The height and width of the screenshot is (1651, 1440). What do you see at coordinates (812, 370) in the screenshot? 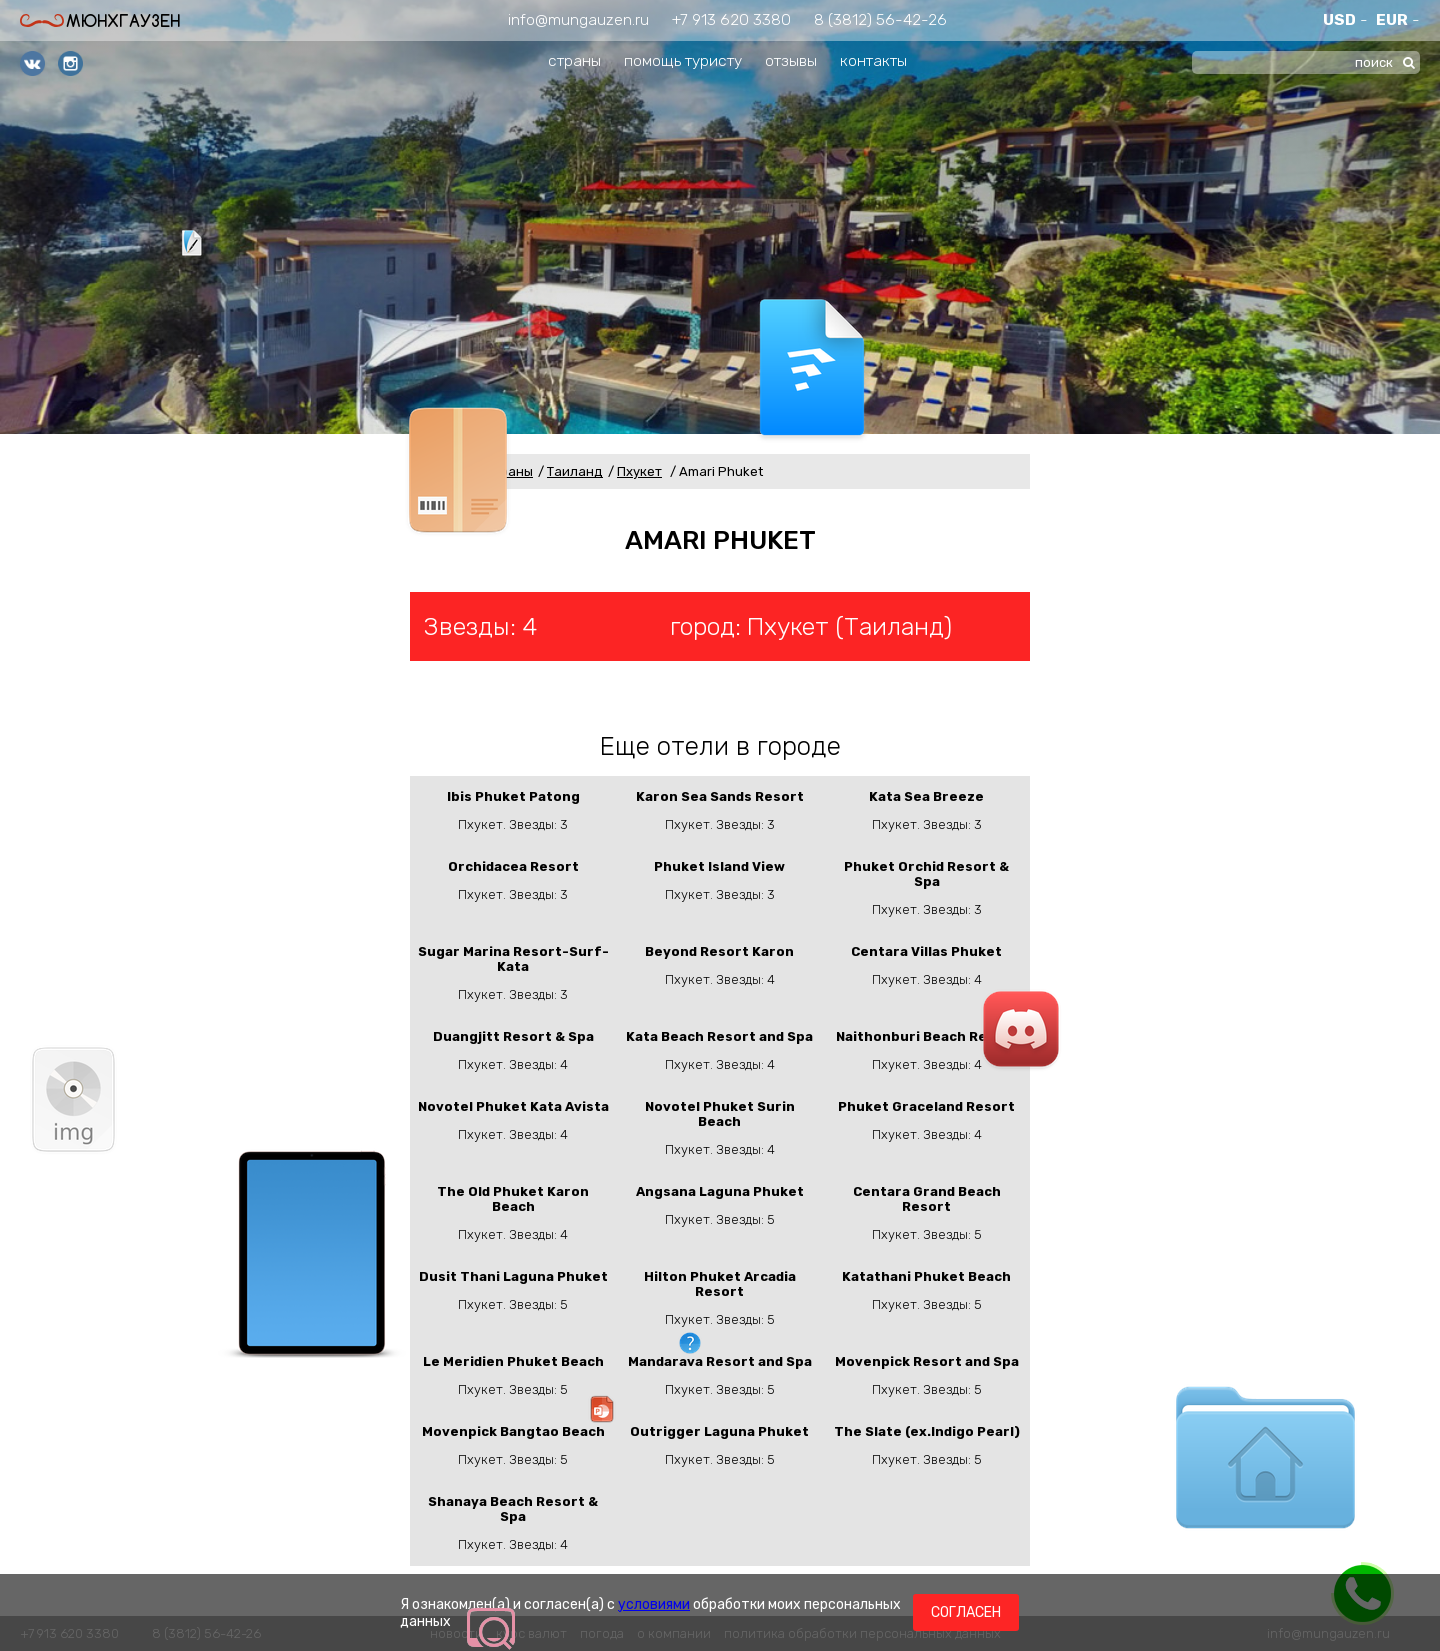
I see `a SketchUp file (.skp) in your file system` at bounding box center [812, 370].